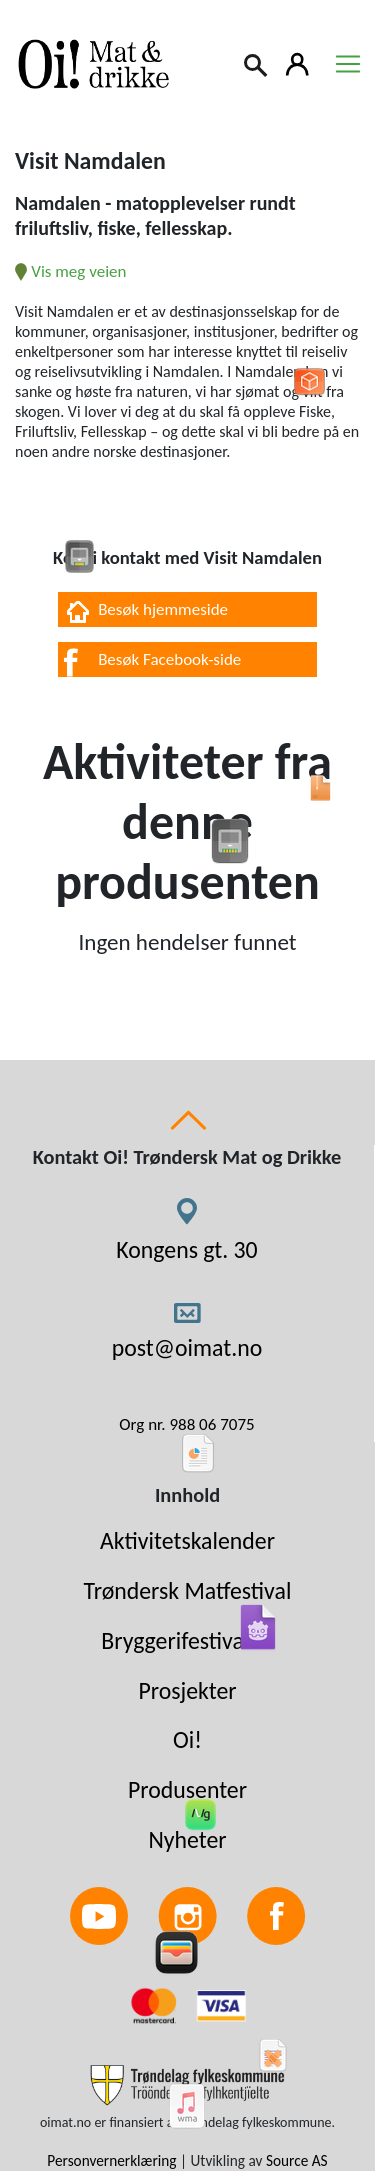  What do you see at coordinates (320, 788) in the screenshot?
I see `a compressed or archived file package` at bounding box center [320, 788].